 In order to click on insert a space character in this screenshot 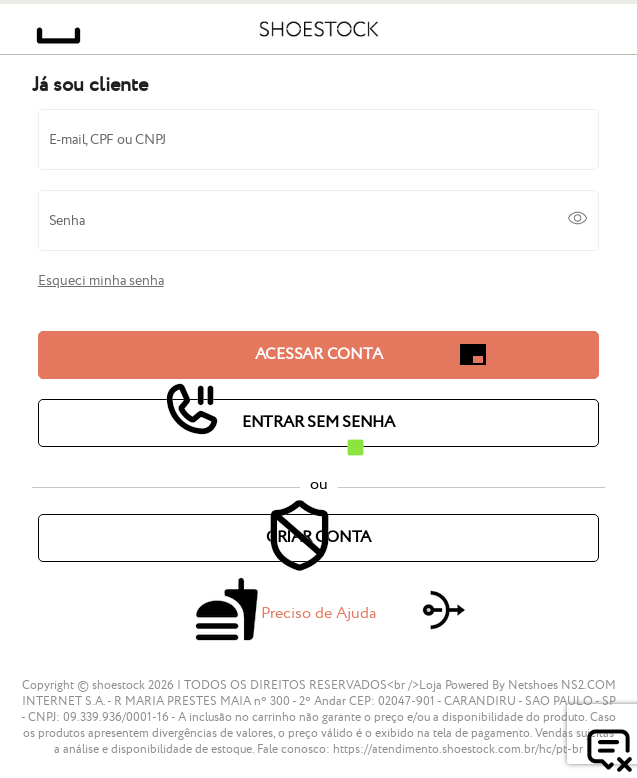, I will do `click(58, 35)`.